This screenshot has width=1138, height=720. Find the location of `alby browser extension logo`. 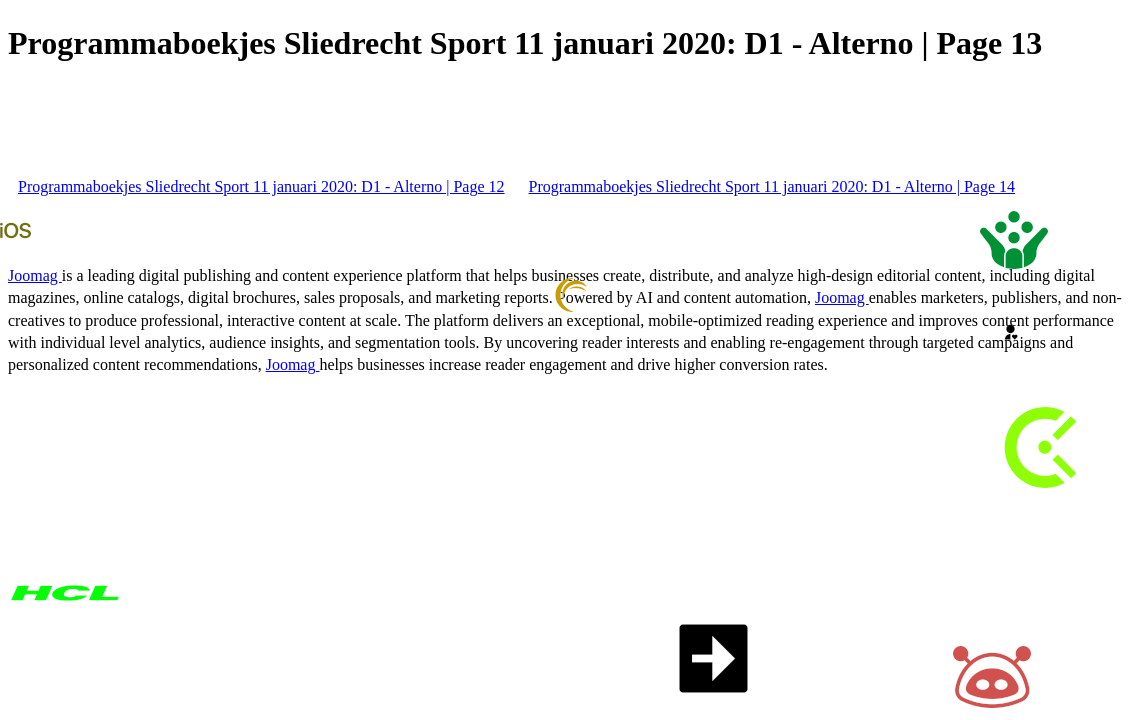

alby browser extension logo is located at coordinates (992, 677).